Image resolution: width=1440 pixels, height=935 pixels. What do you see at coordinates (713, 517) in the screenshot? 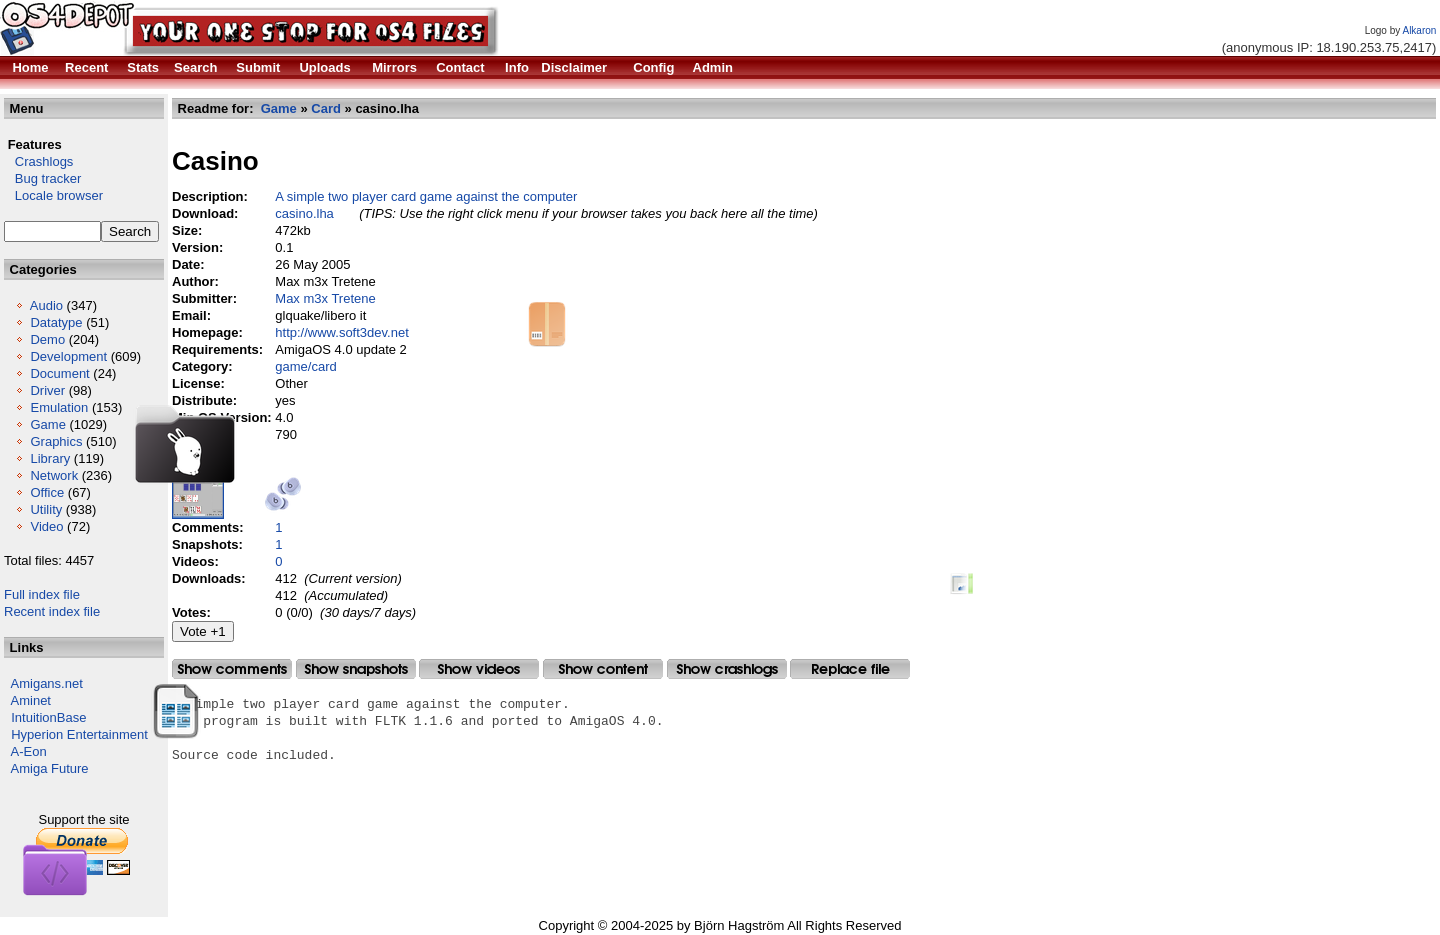
I see `adjust parameter behavior settings` at bounding box center [713, 517].